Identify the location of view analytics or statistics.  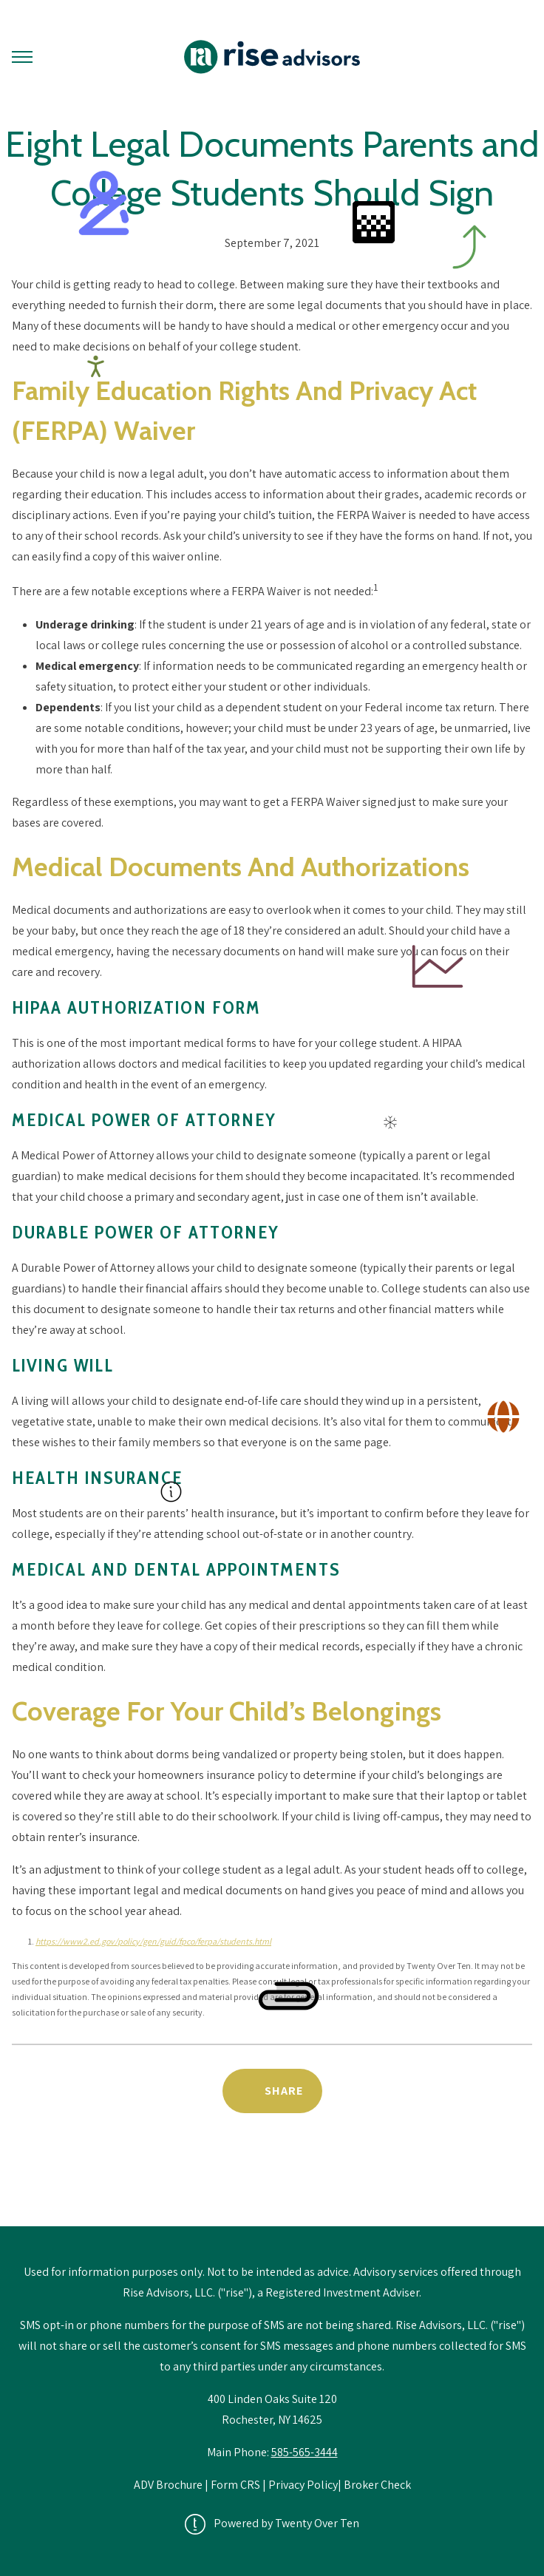
(438, 966).